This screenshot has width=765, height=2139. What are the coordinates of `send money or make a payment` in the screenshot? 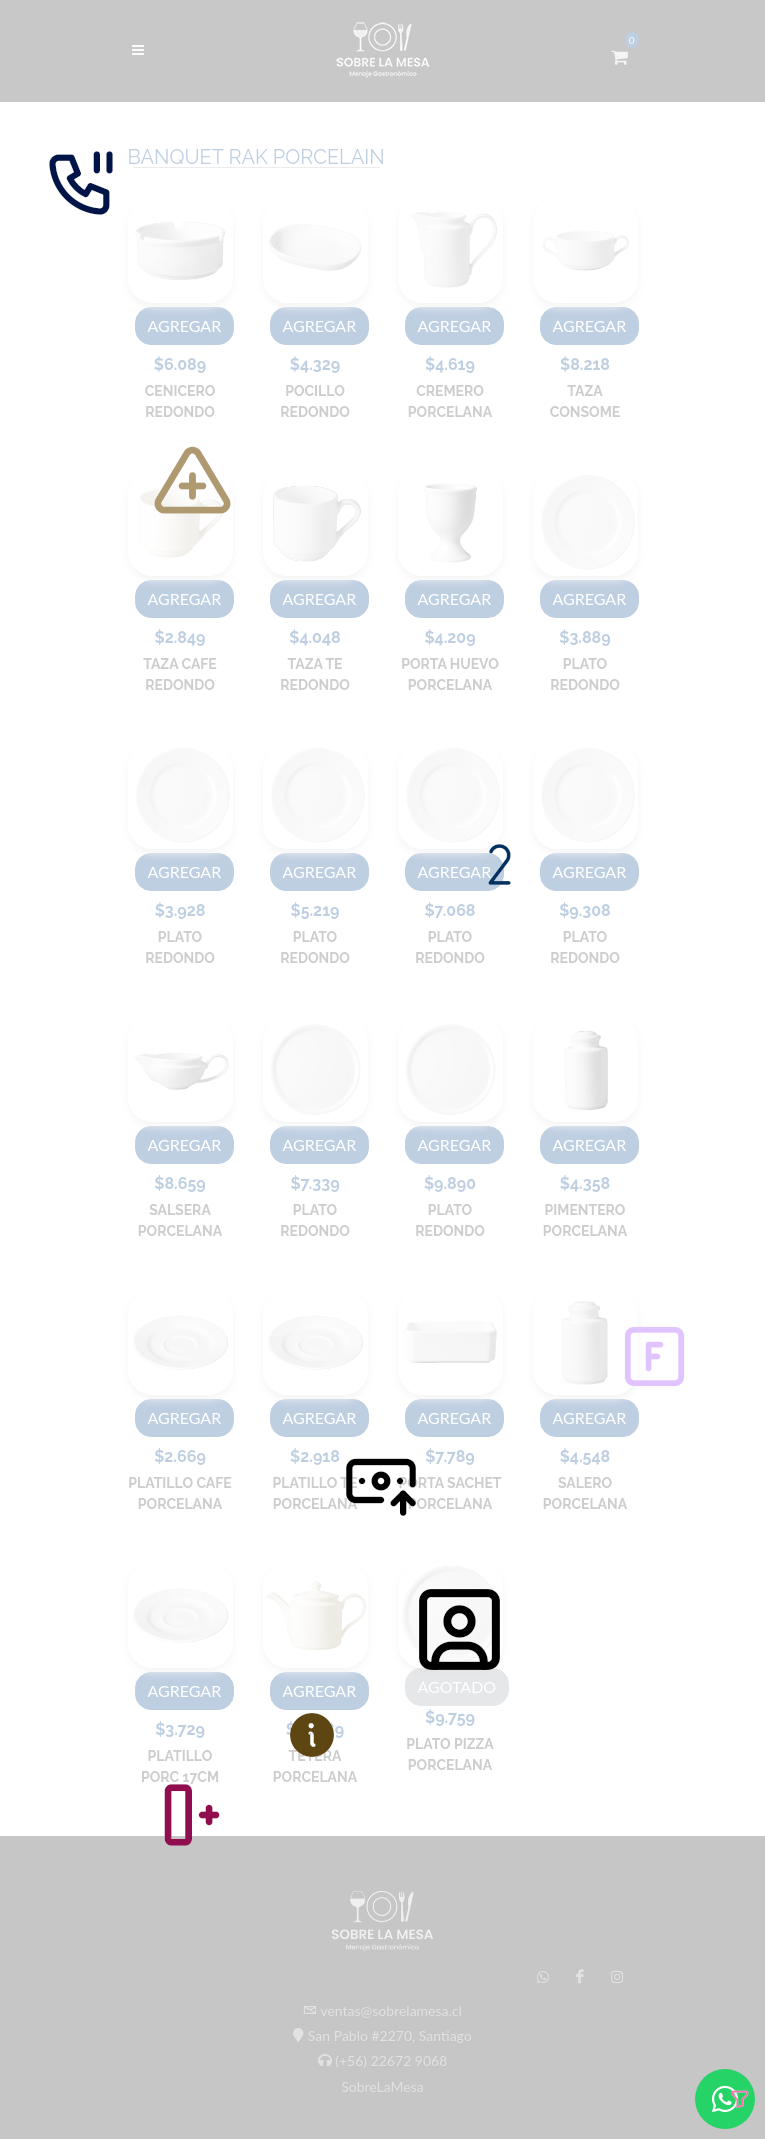 It's located at (381, 1481).